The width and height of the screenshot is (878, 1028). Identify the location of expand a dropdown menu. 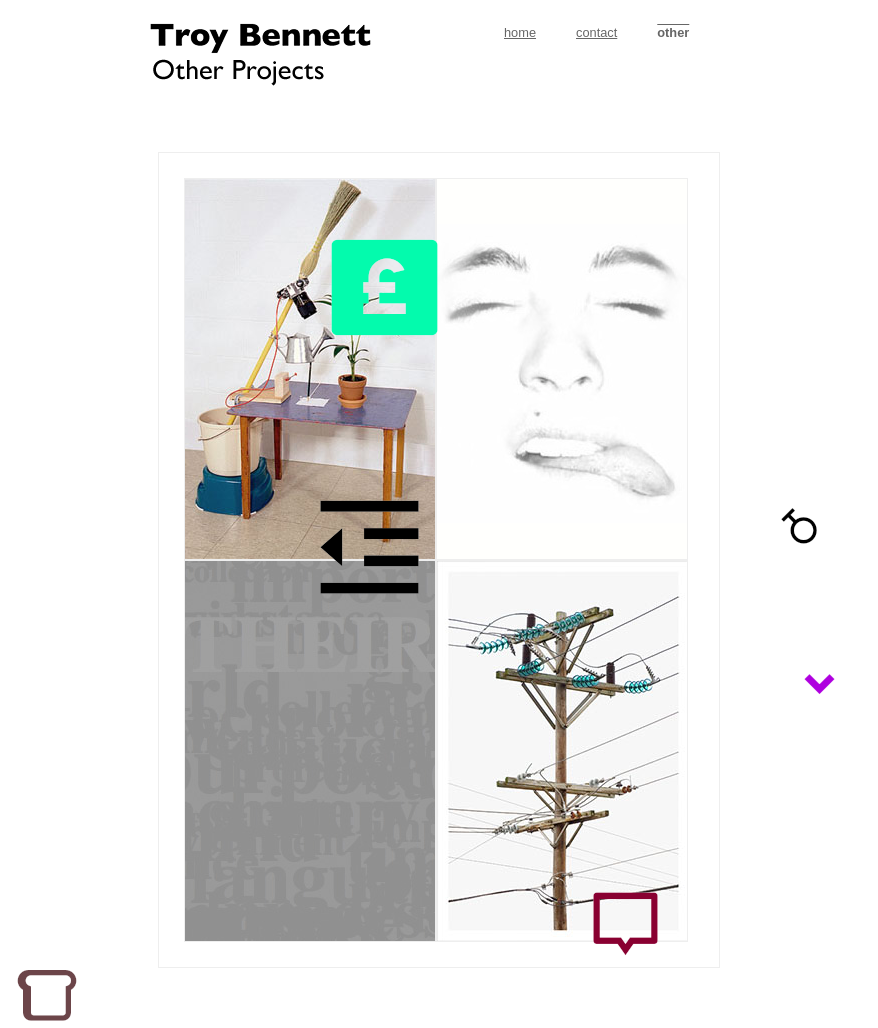
(819, 683).